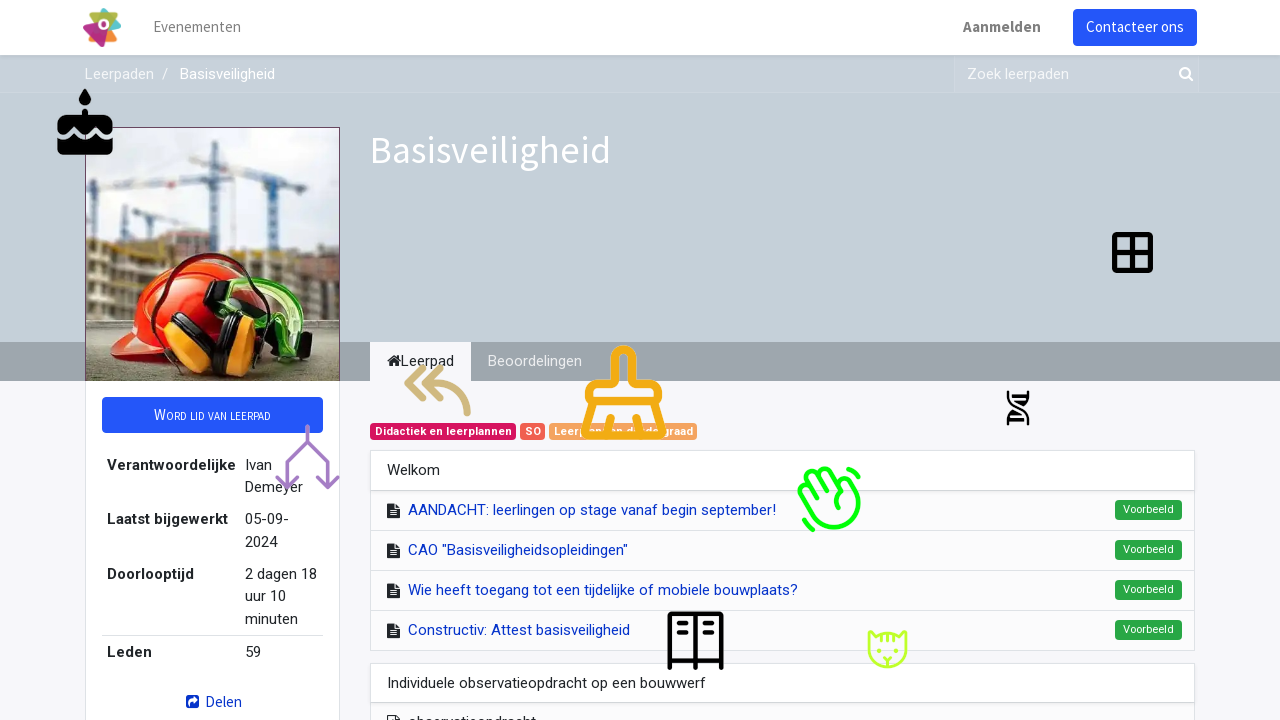  Describe the element at coordinates (1018, 408) in the screenshot. I see `access genetic or biological information` at that location.